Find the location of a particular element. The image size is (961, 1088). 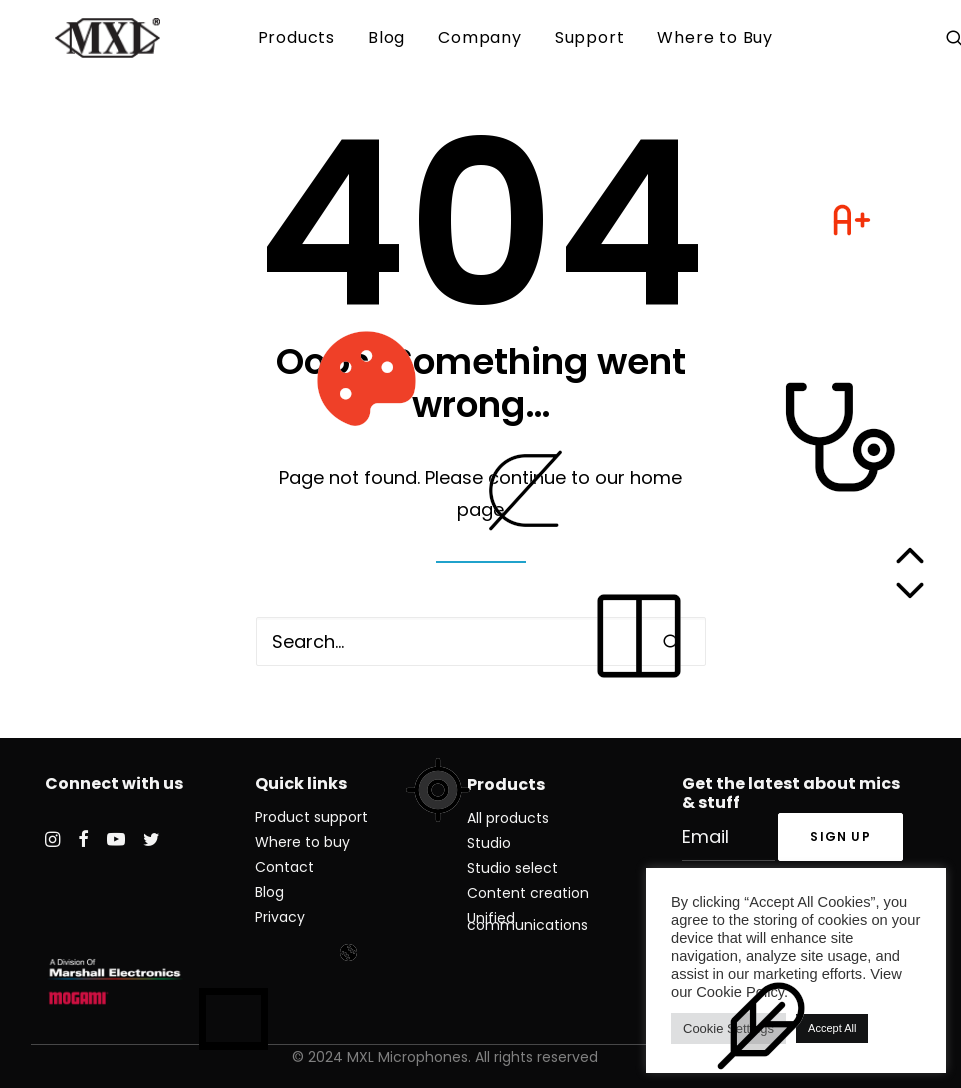

view baseball scores or stats is located at coordinates (348, 952).